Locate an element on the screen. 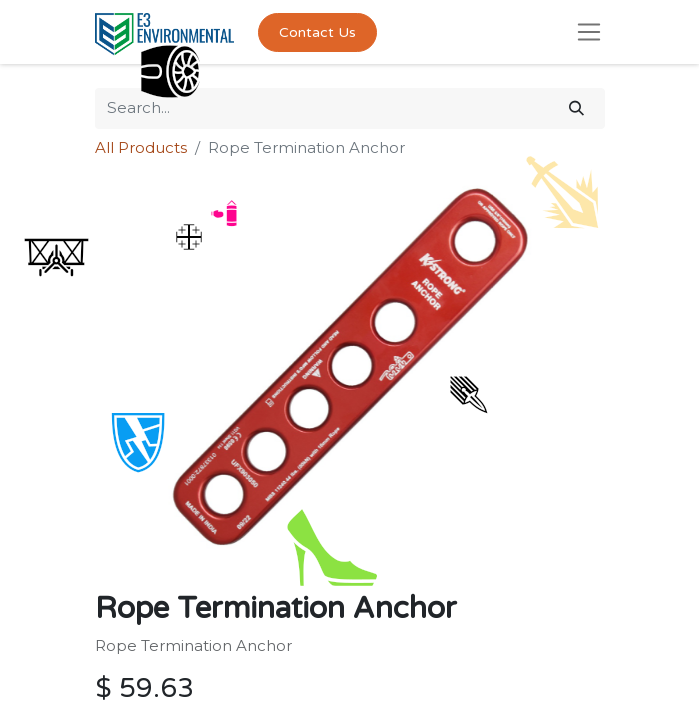 The width and height of the screenshot is (699, 720). access flight or aviation games is located at coordinates (56, 257).